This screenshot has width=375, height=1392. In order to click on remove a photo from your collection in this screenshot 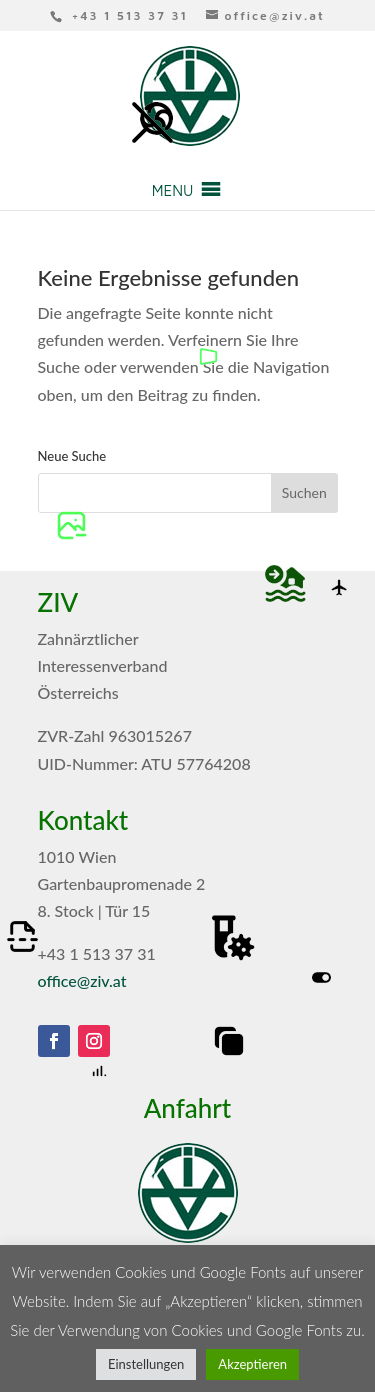, I will do `click(71, 525)`.